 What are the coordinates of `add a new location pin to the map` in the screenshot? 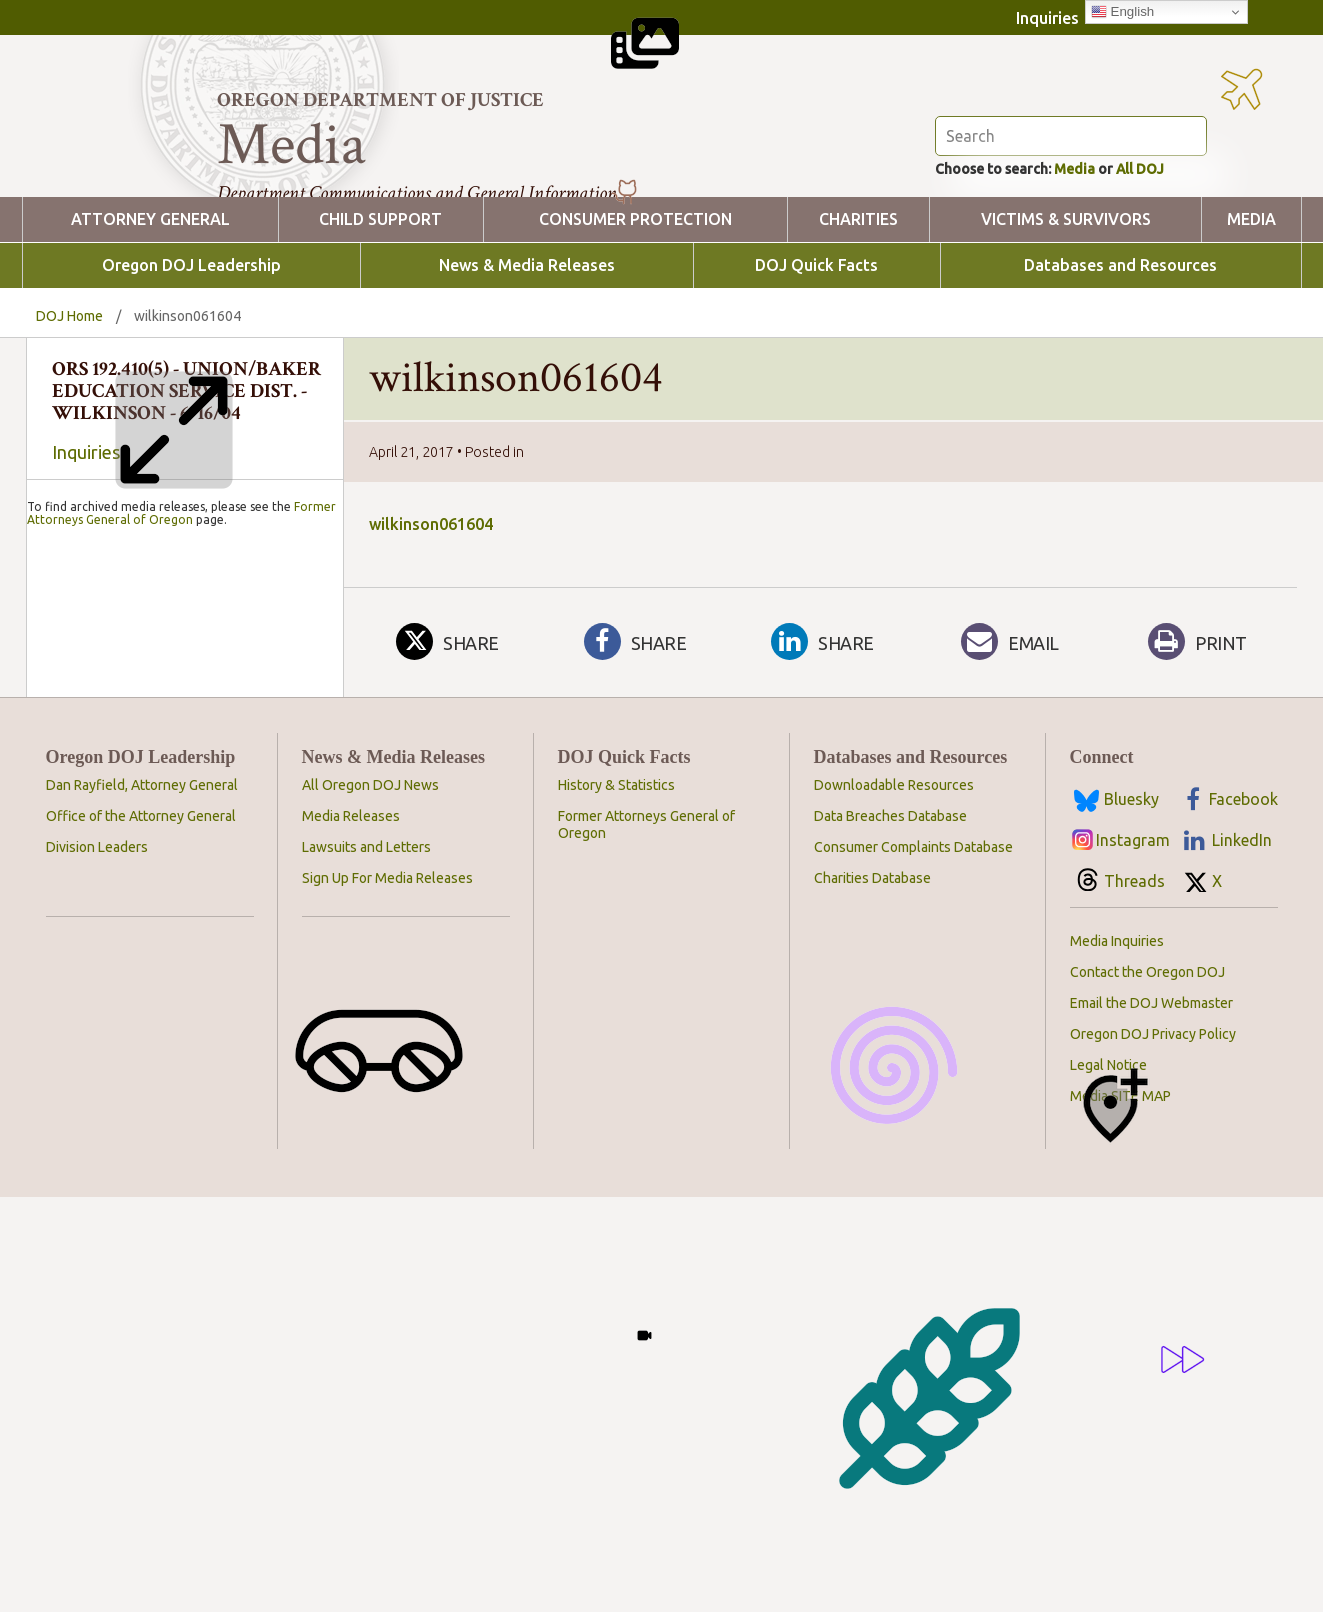 It's located at (1110, 1105).